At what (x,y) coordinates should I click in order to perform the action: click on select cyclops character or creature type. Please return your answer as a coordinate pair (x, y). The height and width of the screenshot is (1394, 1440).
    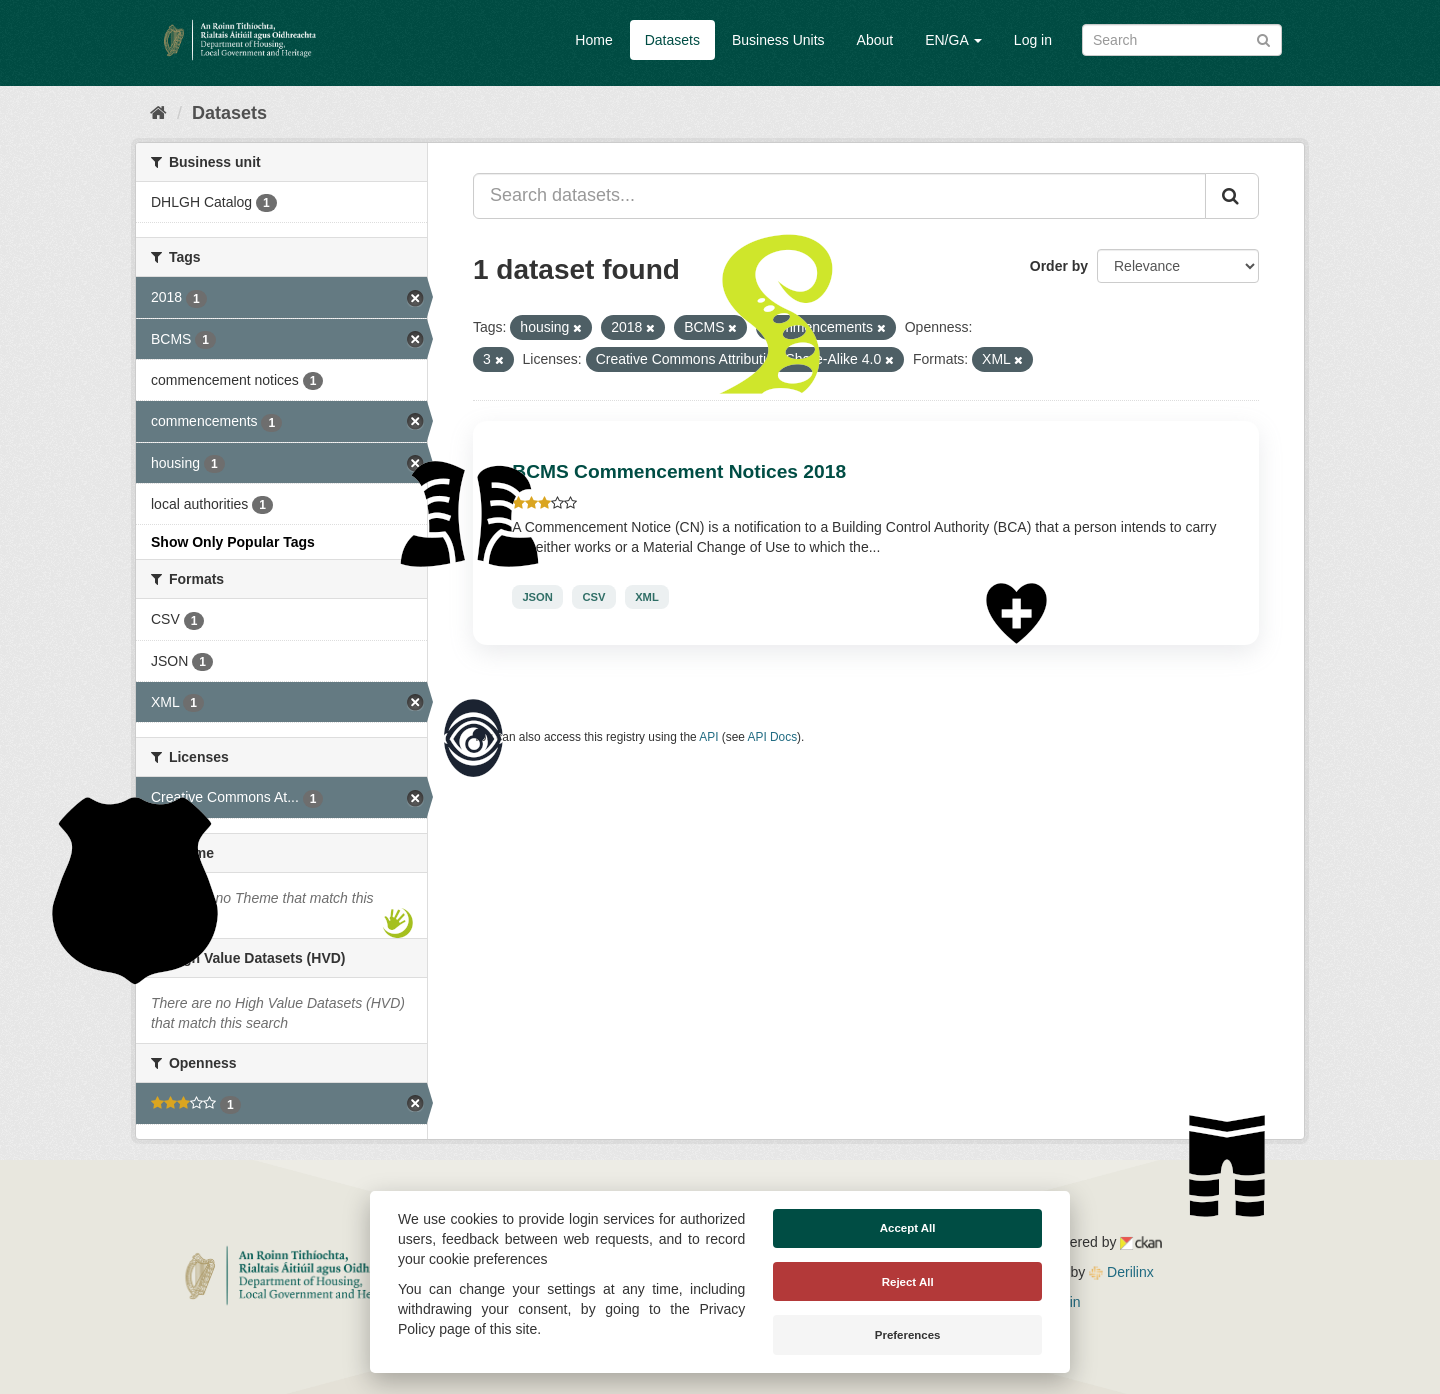
    Looking at the image, I should click on (473, 738).